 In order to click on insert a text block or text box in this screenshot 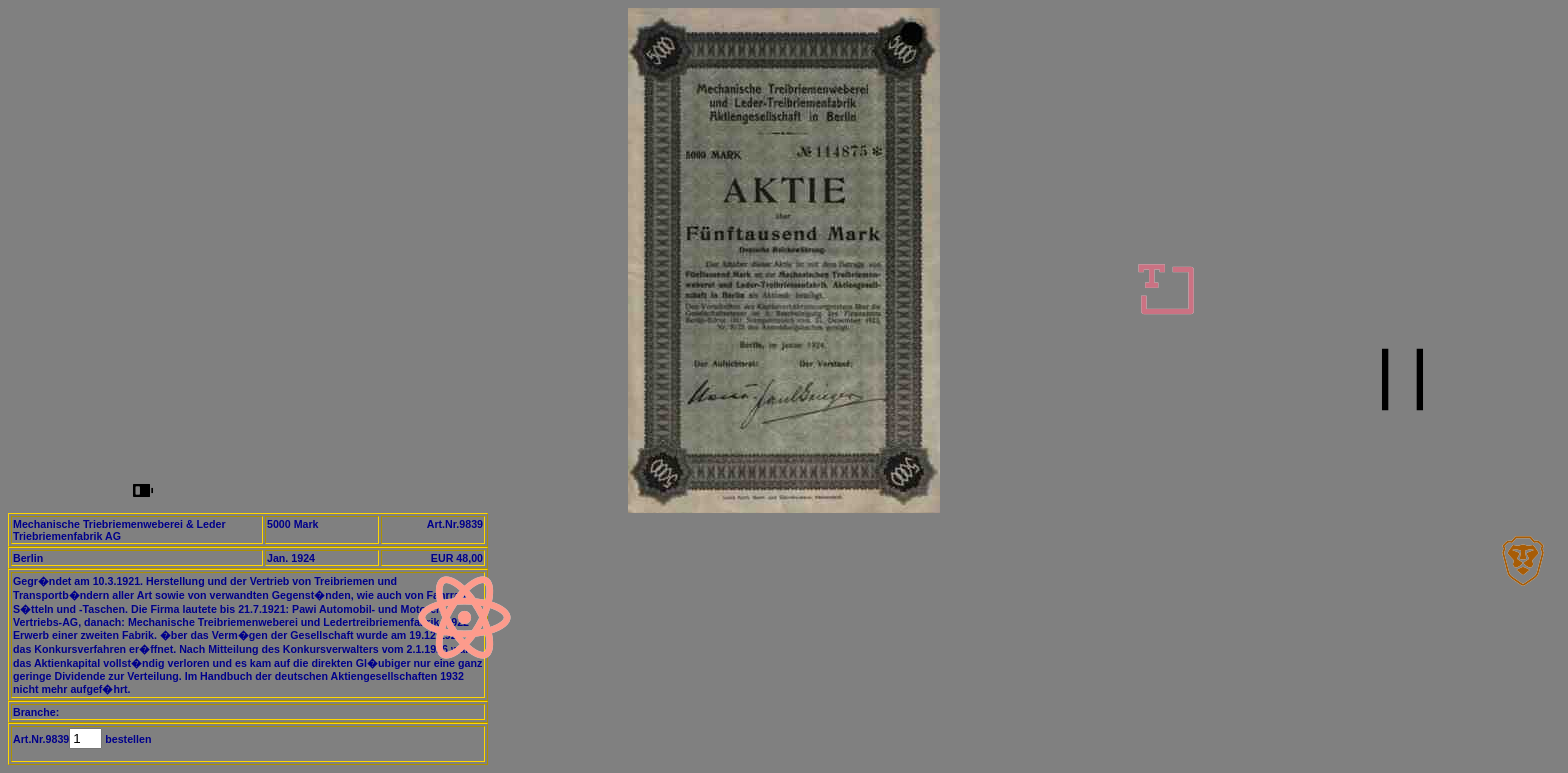, I will do `click(1167, 290)`.